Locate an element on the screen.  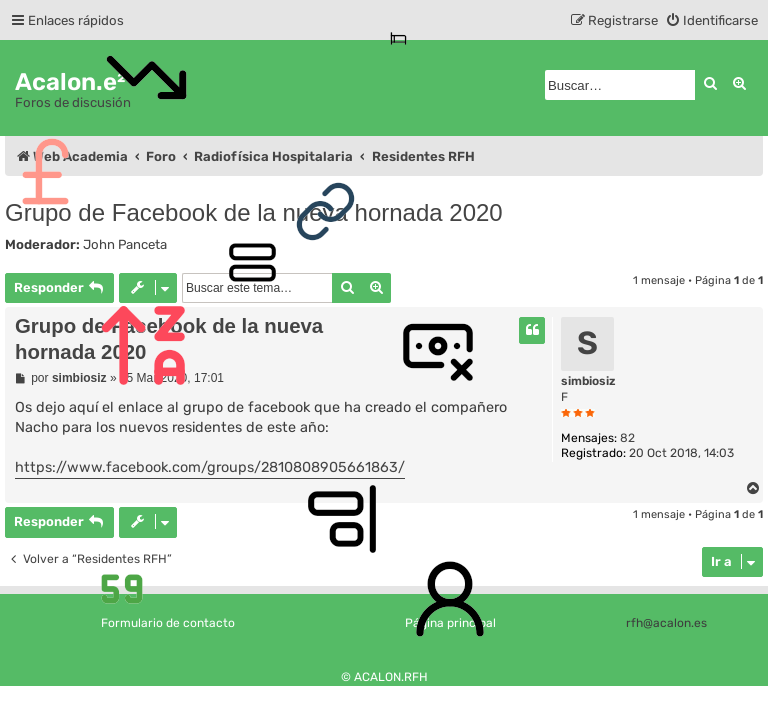
align items to the bottom edge is located at coordinates (342, 519).